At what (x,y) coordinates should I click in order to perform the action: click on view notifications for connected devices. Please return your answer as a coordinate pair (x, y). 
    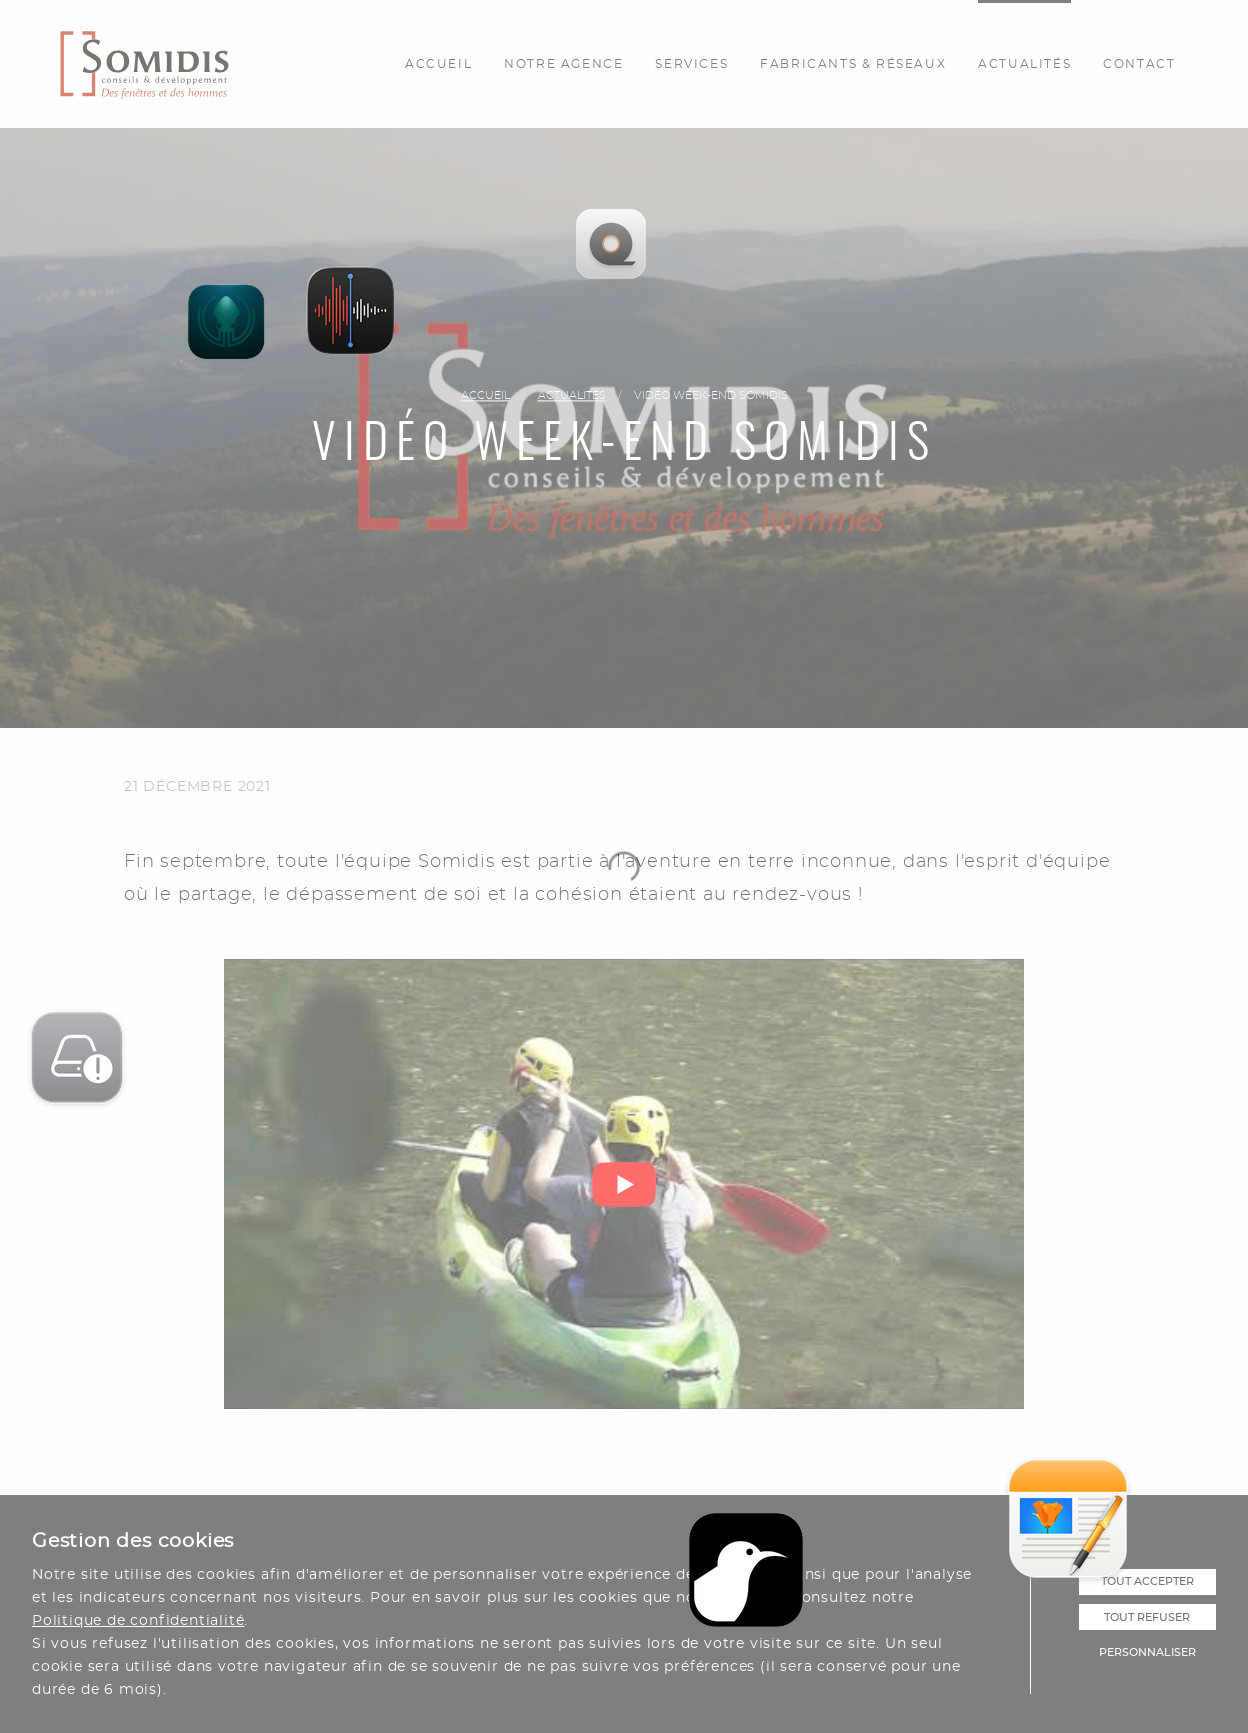
    Looking at the image, I should click on (77, 1059).